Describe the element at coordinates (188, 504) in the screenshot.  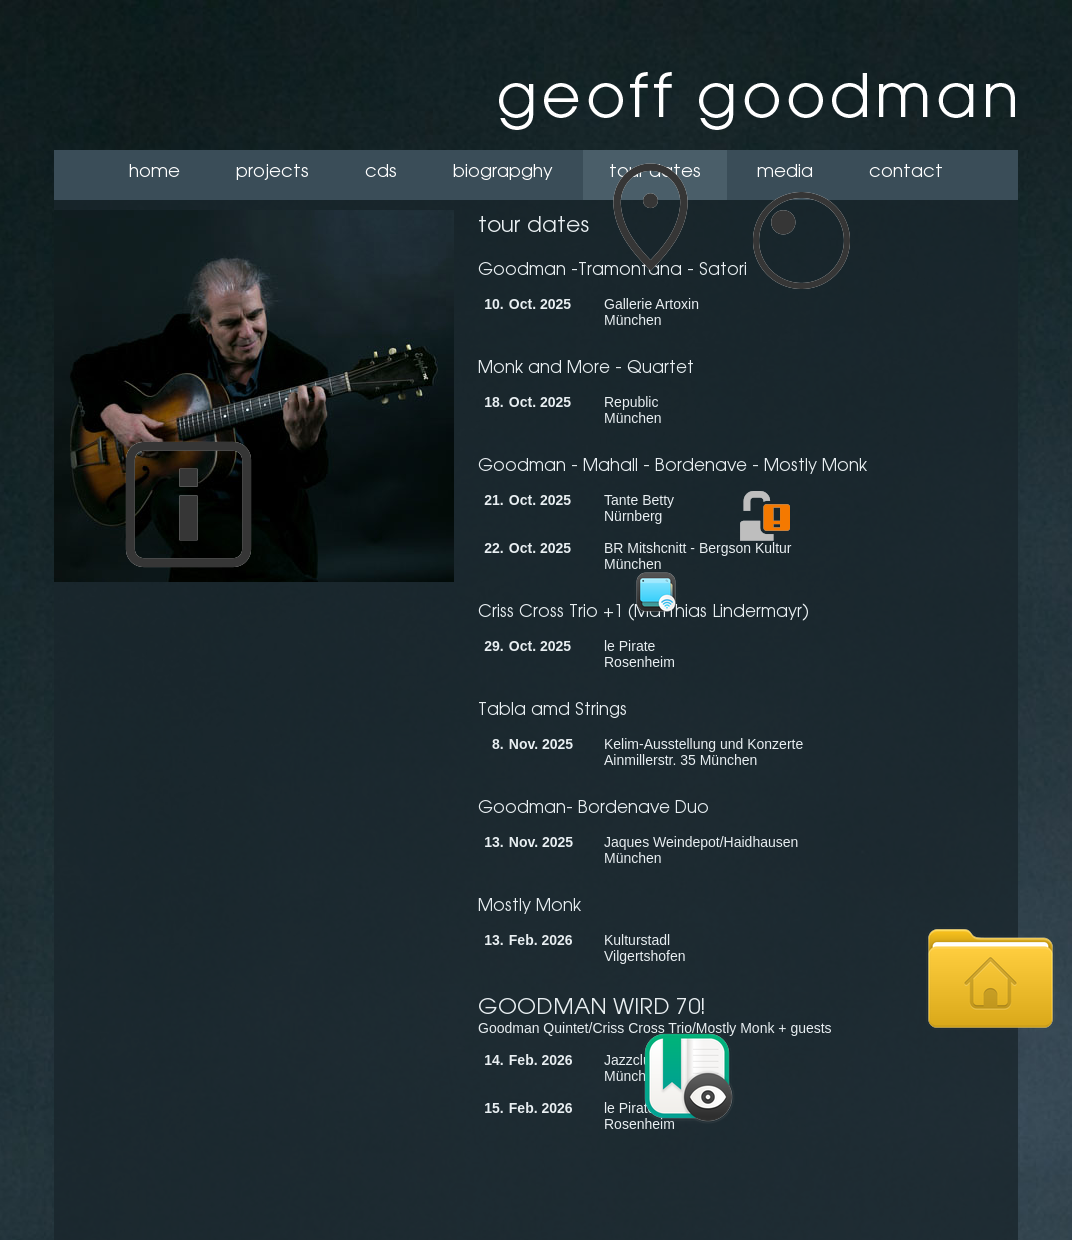
I see `view system information or details` at that location.